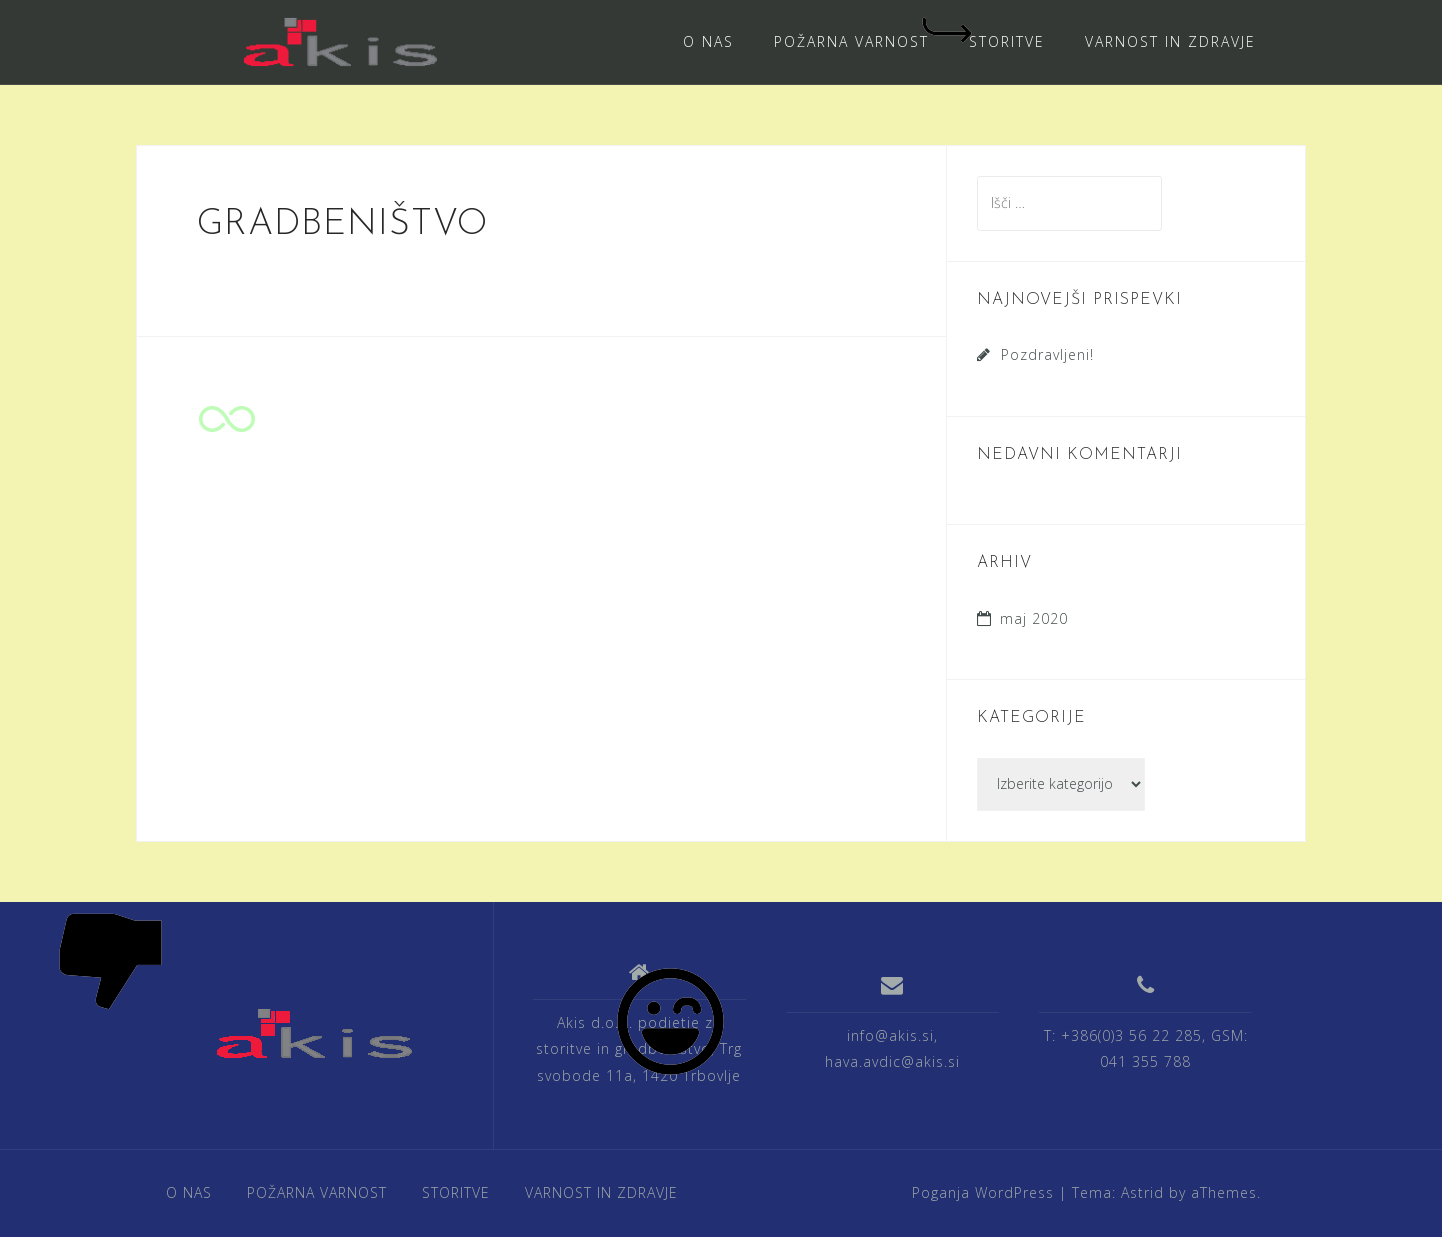 The image size is (1442, 1237). Describe the element at coordinates (227, 419) in the screenshot. I see `toggle infinite loop or repeat mode` at that location.